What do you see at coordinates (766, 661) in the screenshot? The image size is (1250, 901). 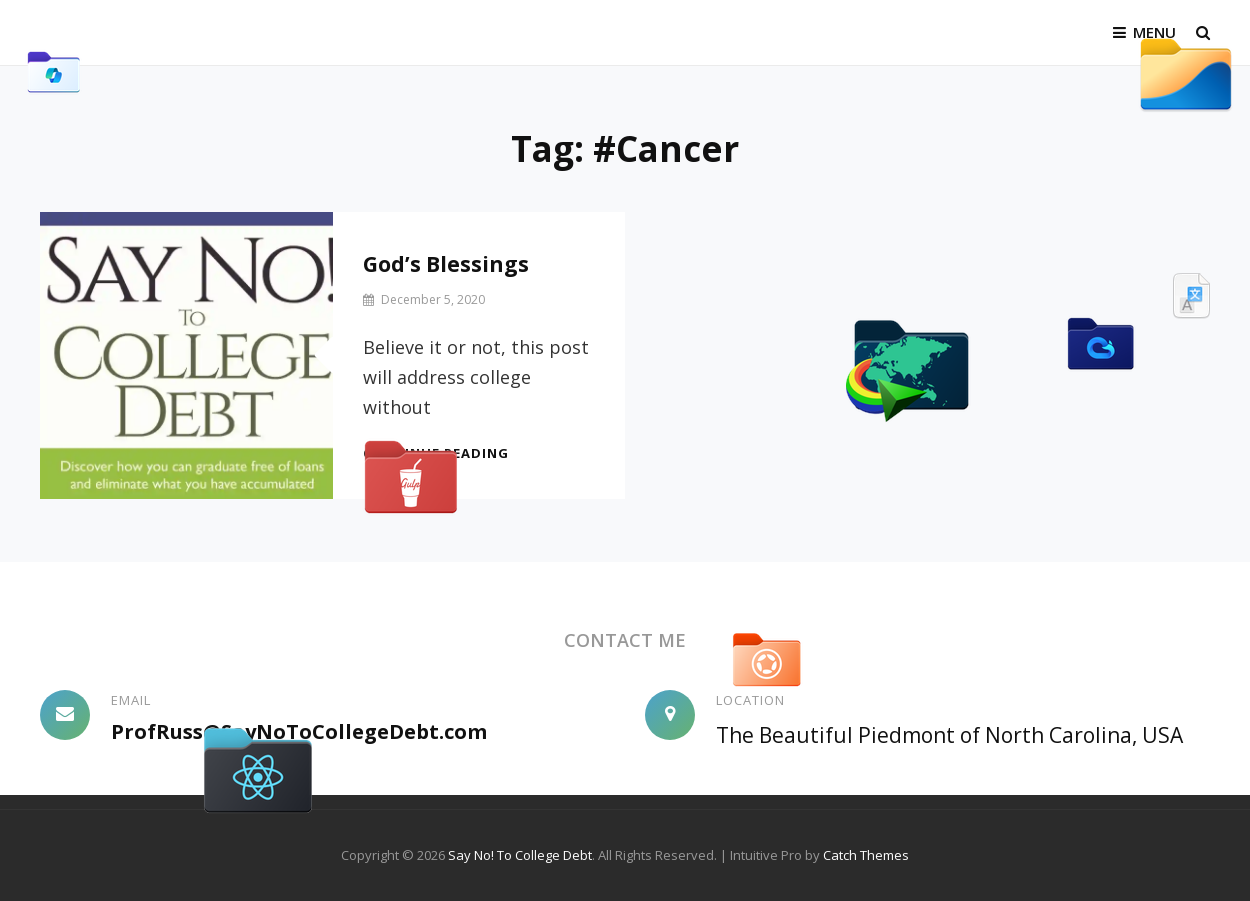 I see `open corona sdk project folder` at bounding box center [766, 661].